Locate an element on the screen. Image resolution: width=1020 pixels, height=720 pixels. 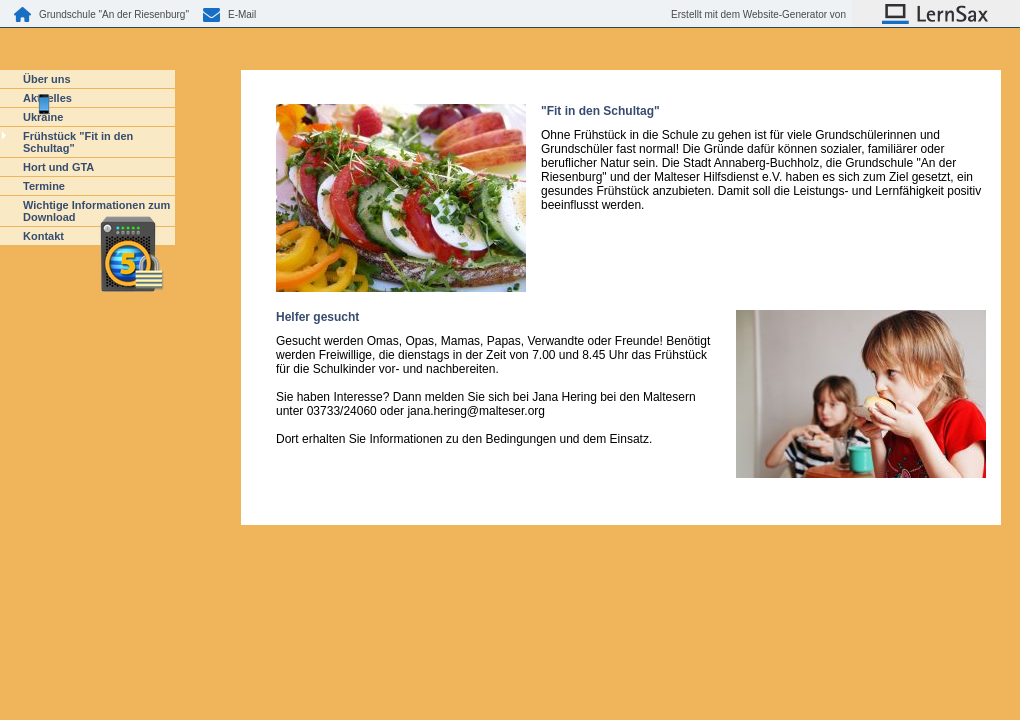
locked RAID 5 storage array is located at coordinates (128, 254).